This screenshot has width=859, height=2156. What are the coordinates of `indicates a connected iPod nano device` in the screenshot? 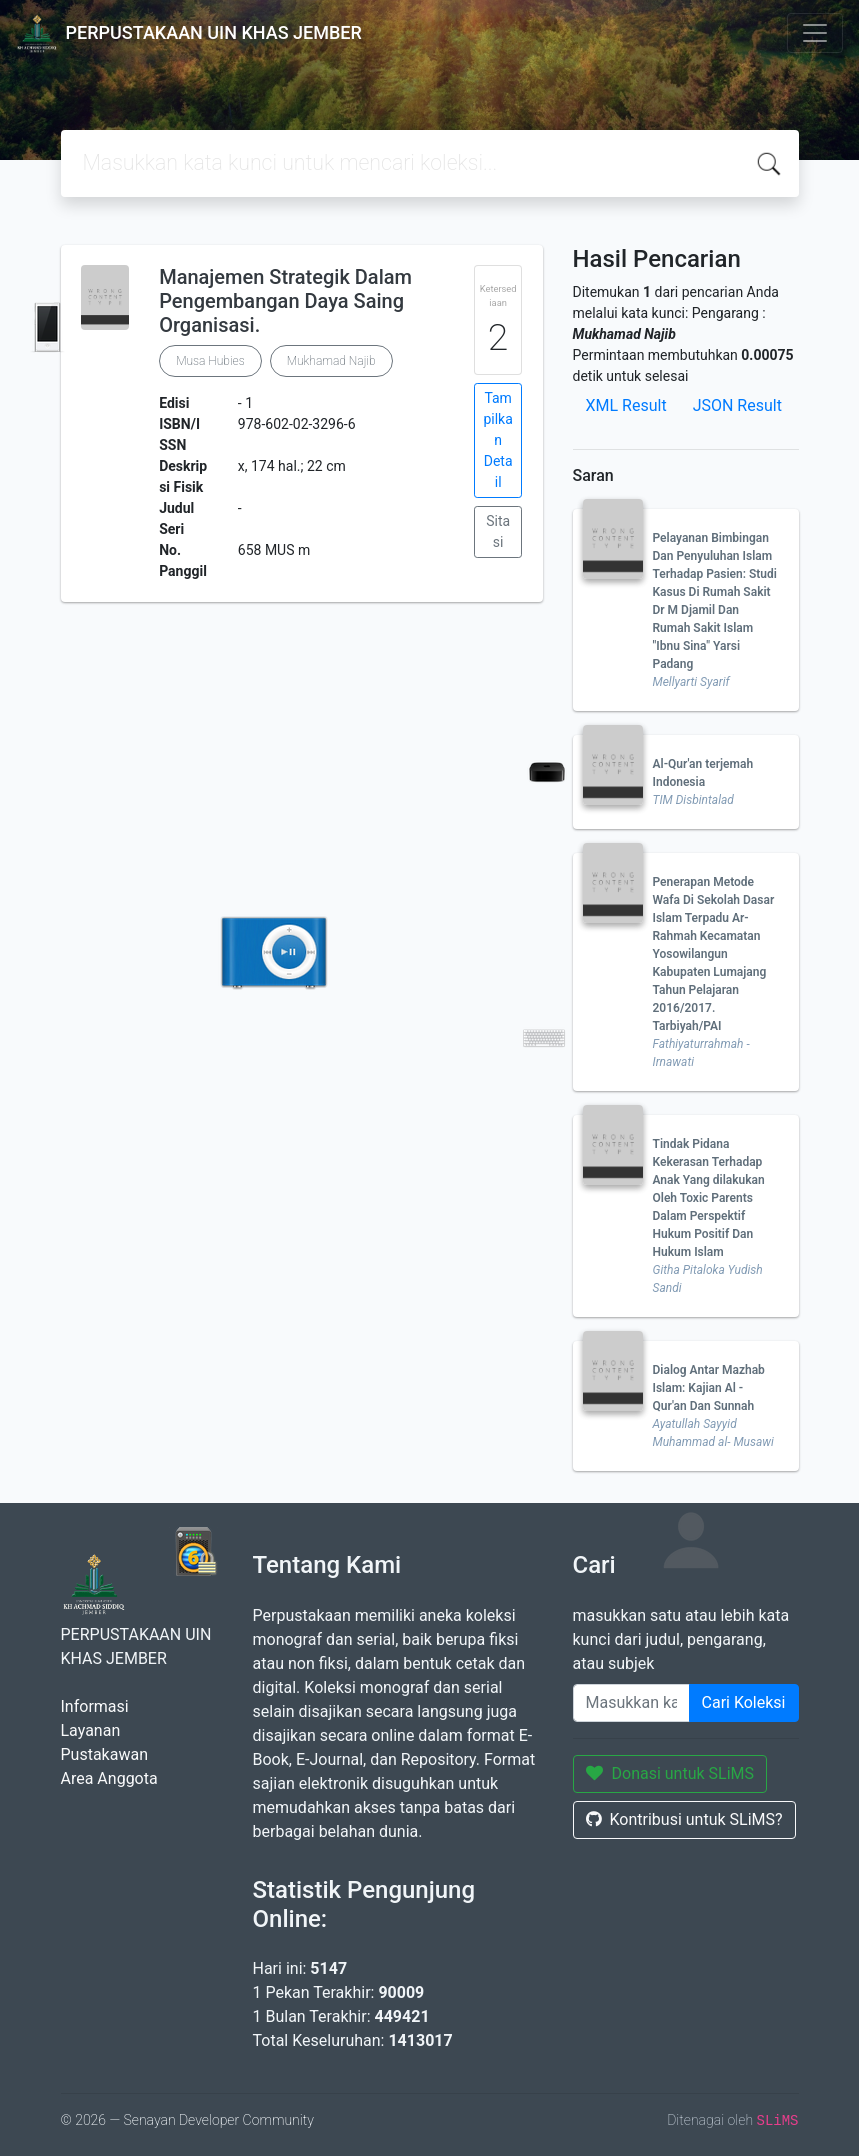 It's located at (47, 327).